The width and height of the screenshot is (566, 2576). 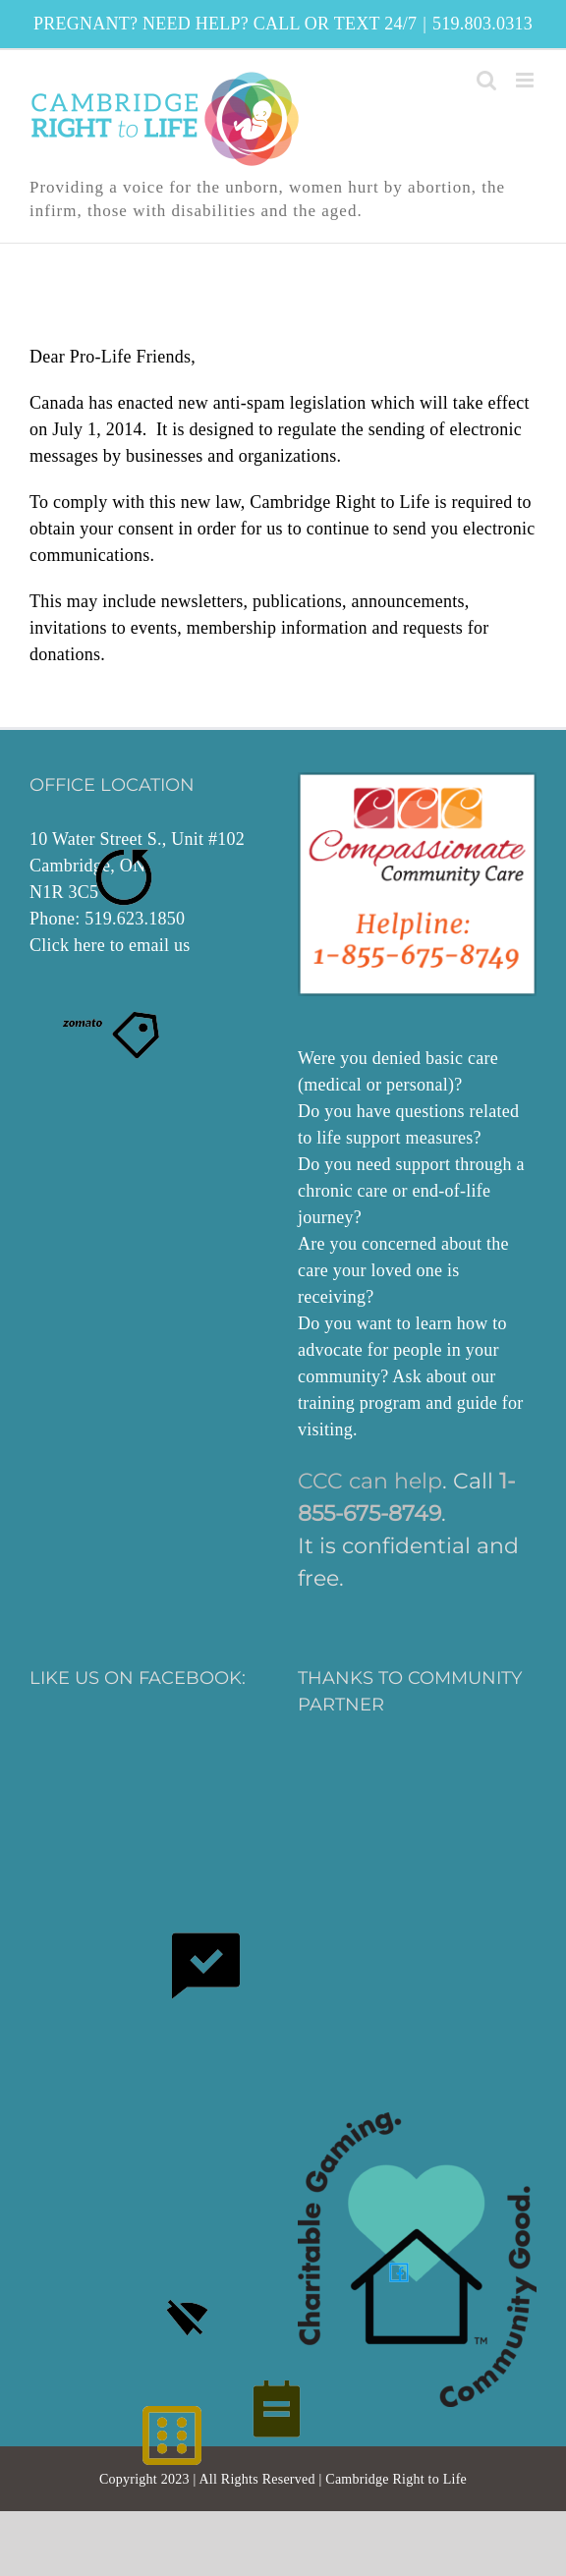 What do you see at coordinates (83, 1023) in the screenshot?
I see `open the Zomato app for food delivery and restaurant discovery` at bounding box center [83, 1023].